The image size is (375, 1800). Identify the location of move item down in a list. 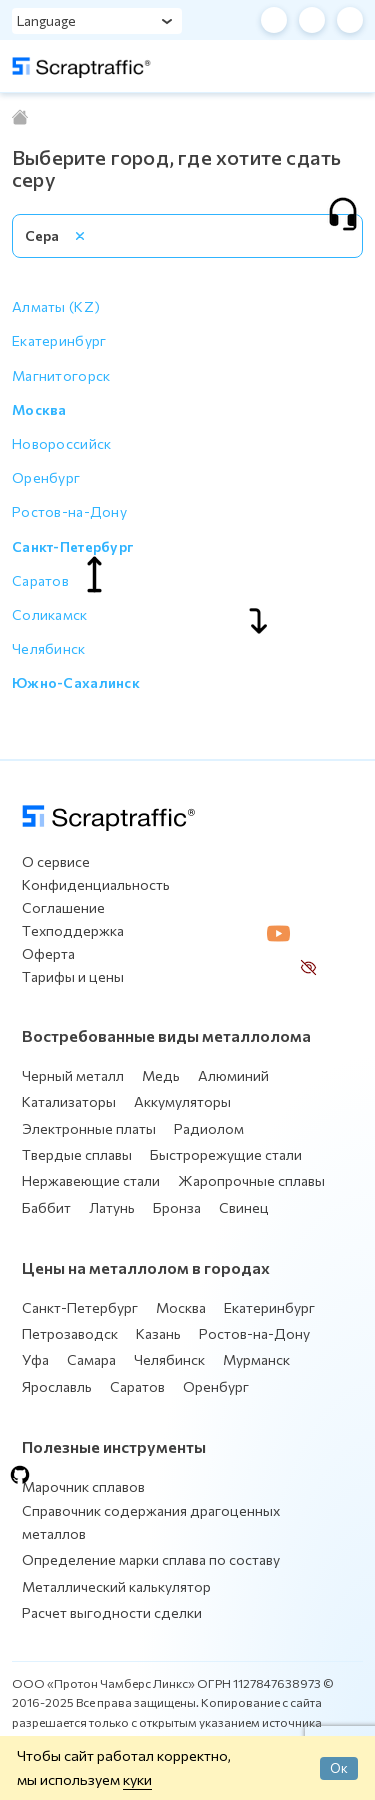
(259, 621).